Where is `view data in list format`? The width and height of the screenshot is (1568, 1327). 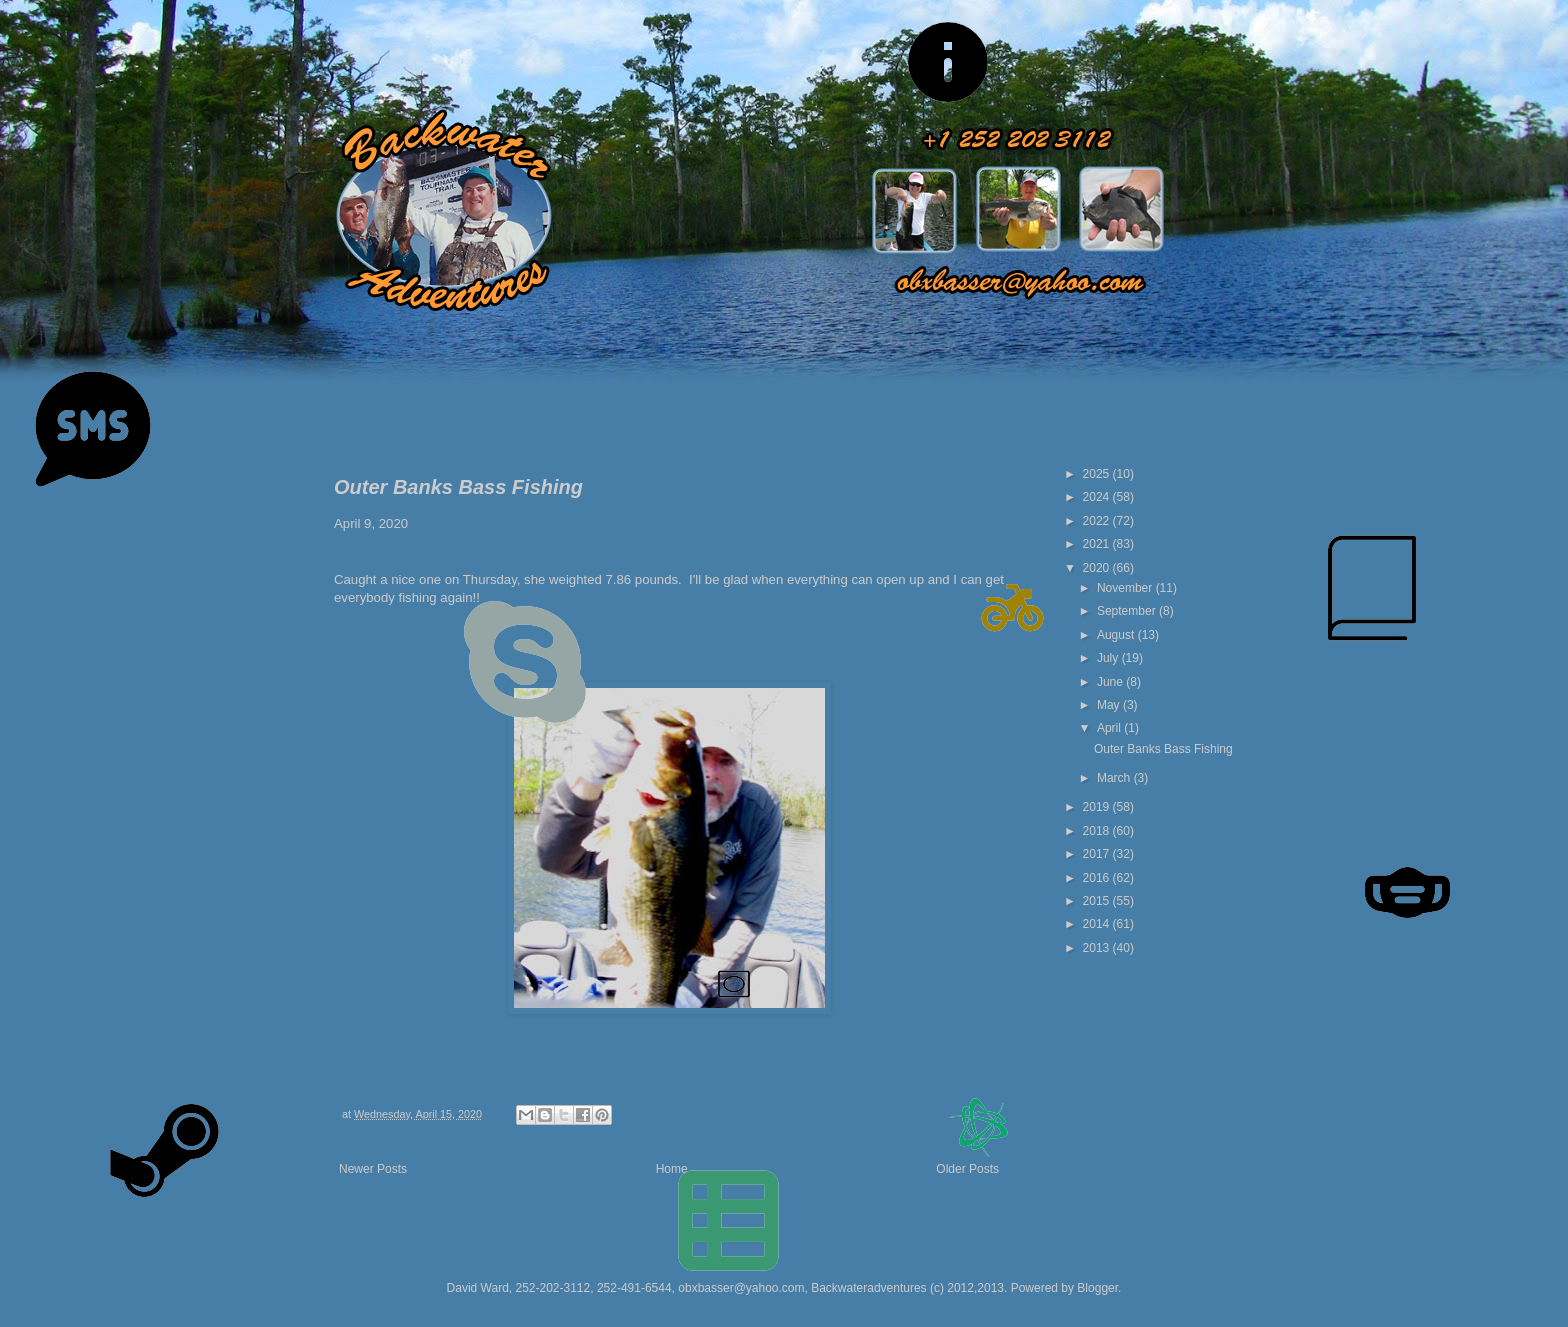 view data in list format is located at coordinates (728, 1220).